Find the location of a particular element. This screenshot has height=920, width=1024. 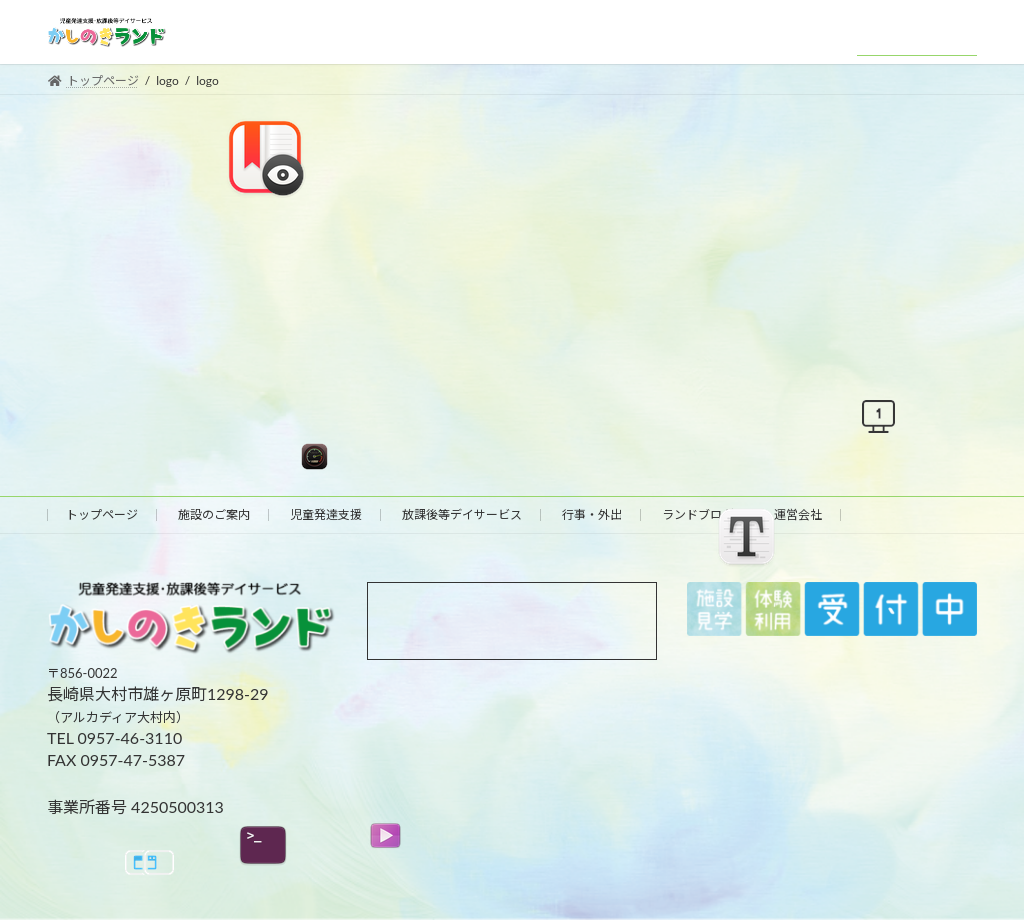

open the GNOME Videos (Totem) media player is located at coordinates (385, 835).